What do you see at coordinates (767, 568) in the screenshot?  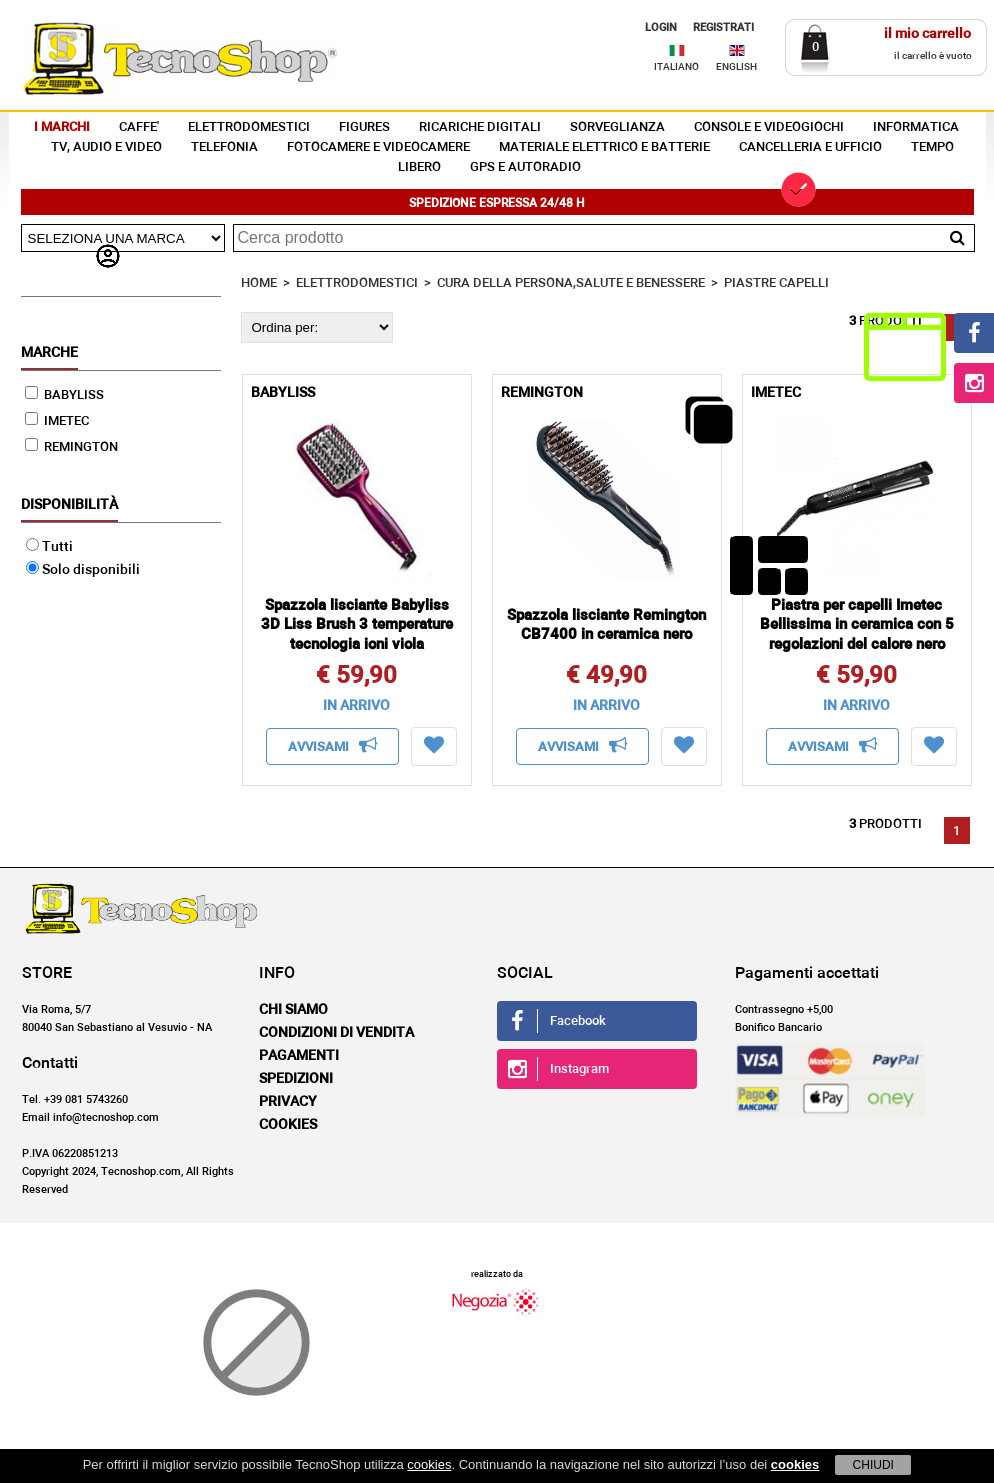 I see `switch to quilt or mosaic view layout` at bounding box center [767, 568].